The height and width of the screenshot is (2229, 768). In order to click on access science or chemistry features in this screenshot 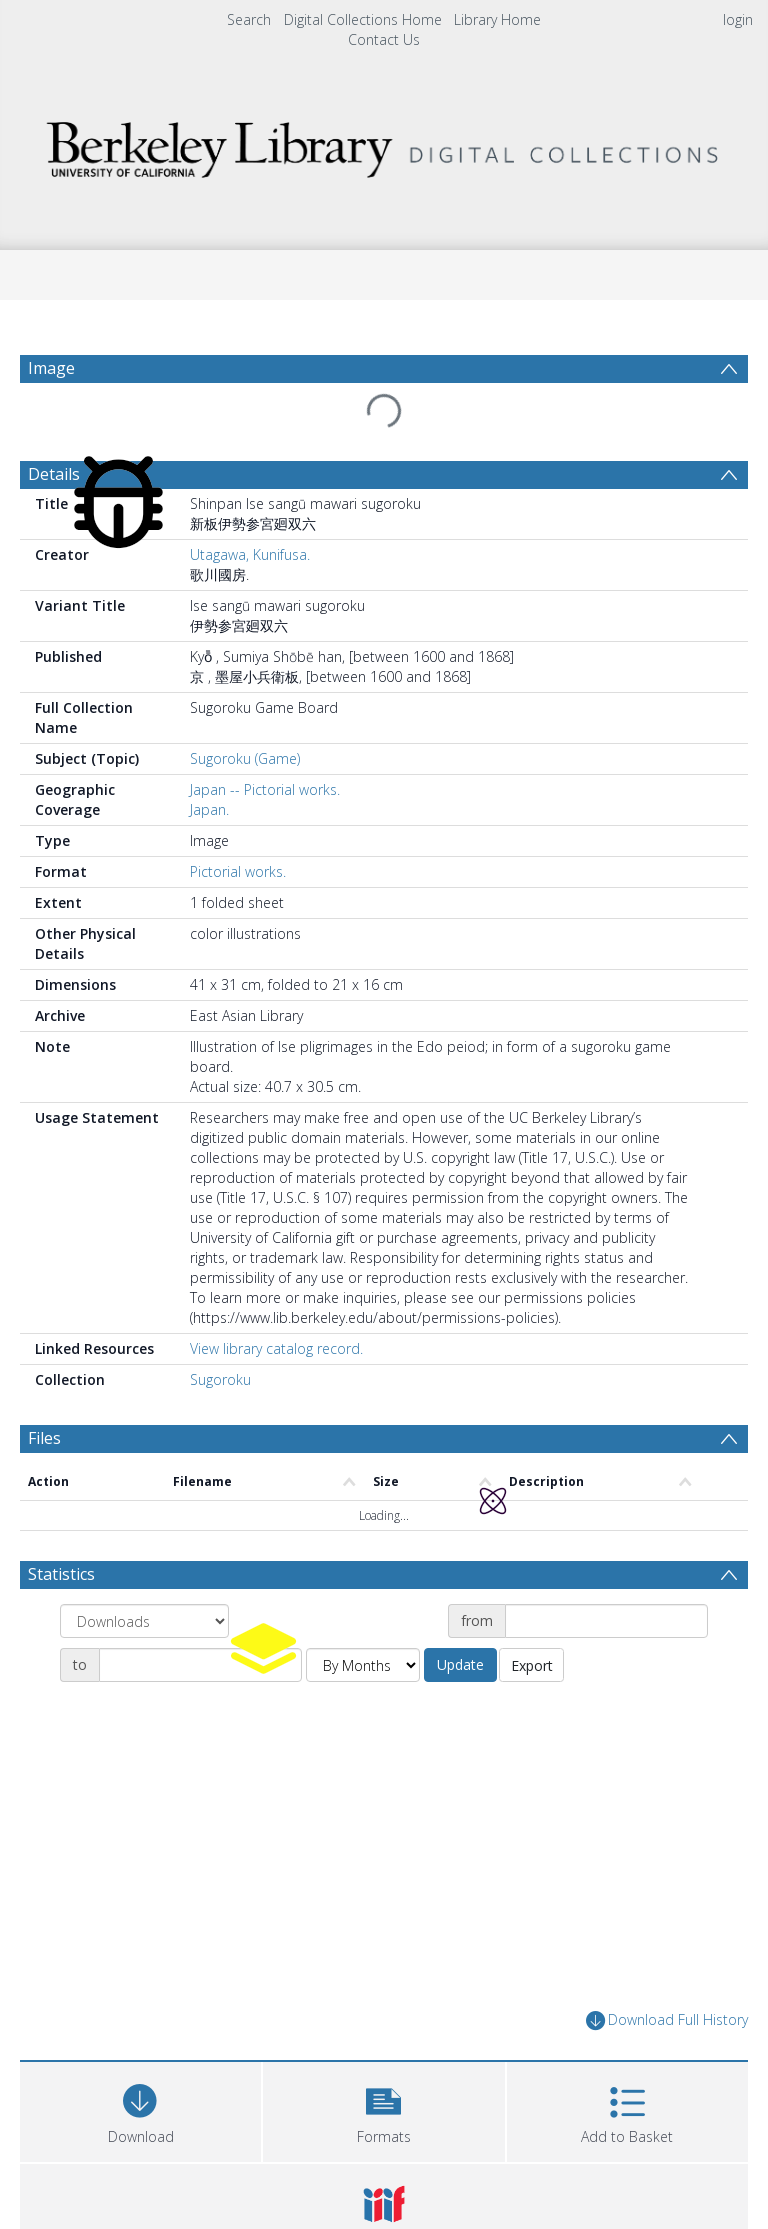, I will do `click(493, 1501)`.